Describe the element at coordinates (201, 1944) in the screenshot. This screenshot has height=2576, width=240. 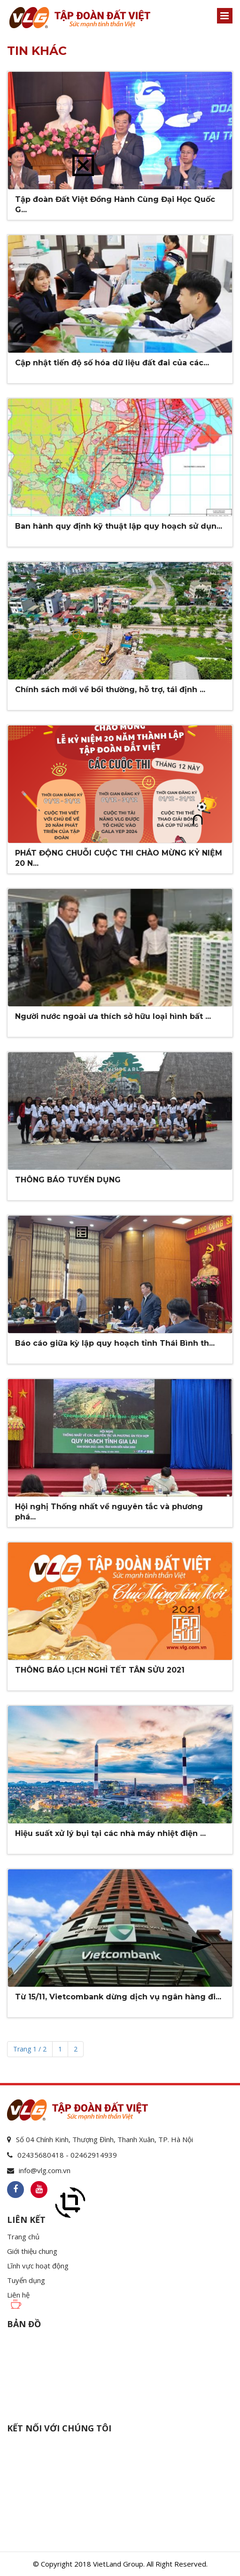
I see `send a message or submit content` at that location.